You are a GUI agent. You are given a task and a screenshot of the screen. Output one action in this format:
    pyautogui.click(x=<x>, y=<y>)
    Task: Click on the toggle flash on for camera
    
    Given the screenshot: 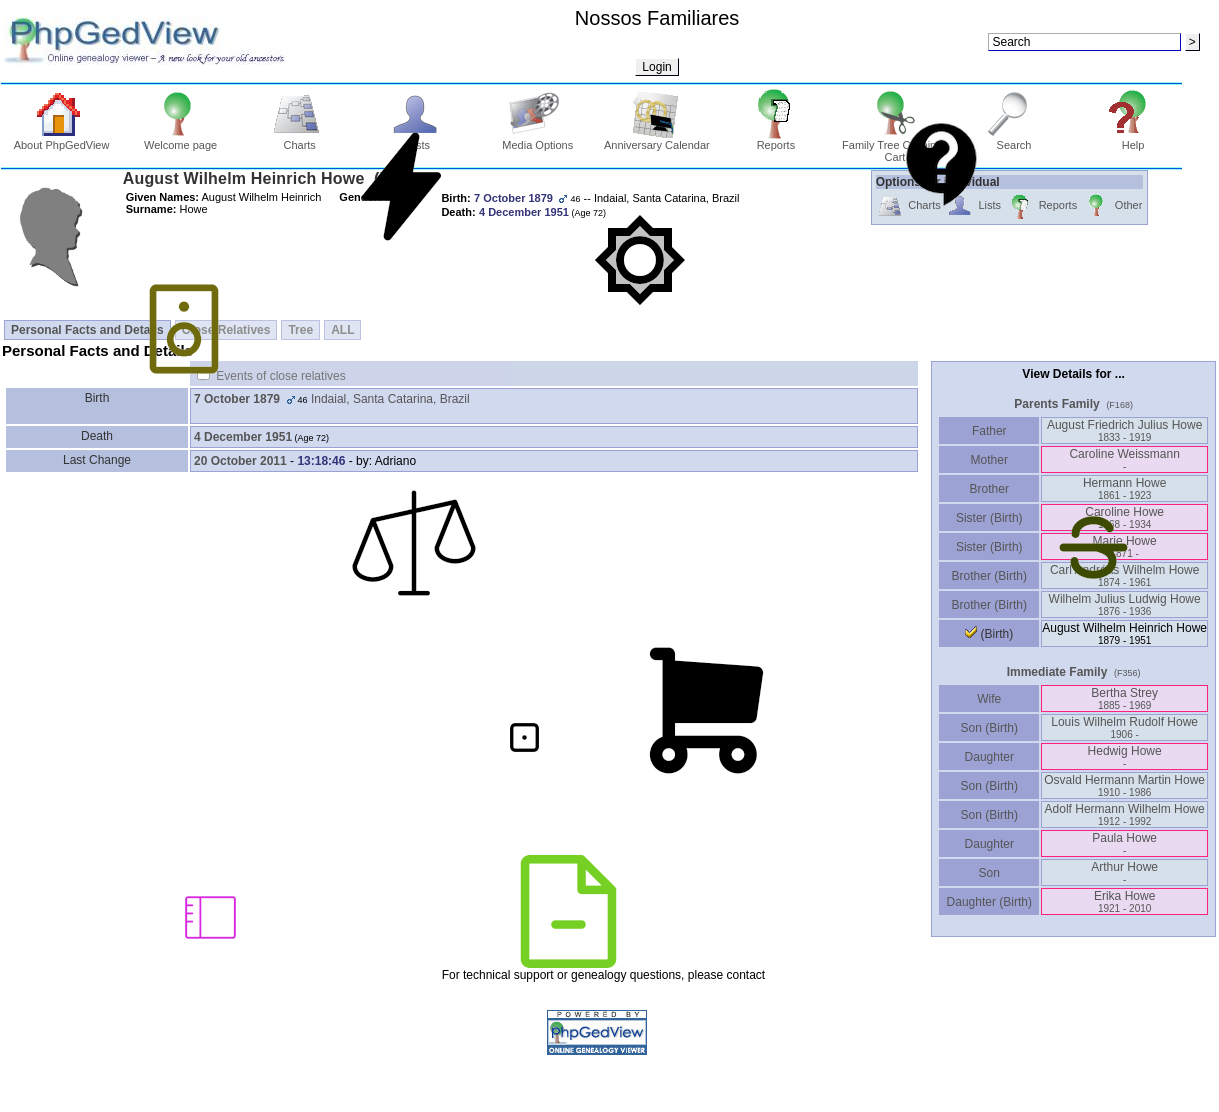 What is the action you would take?
    pyautogui.click(x=401, y=186)
    